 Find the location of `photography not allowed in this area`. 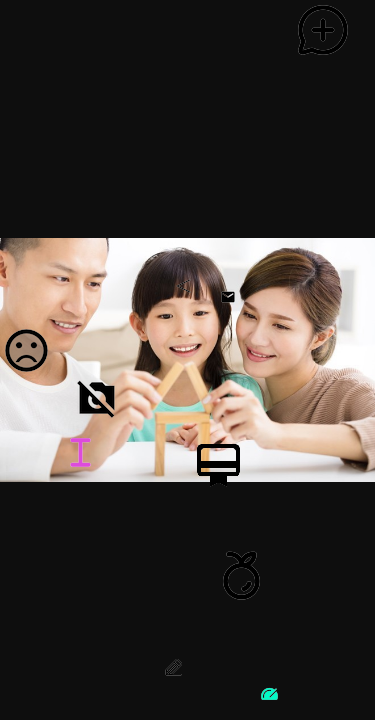

photography not allowed in this area is located at coordinates (97, 398).